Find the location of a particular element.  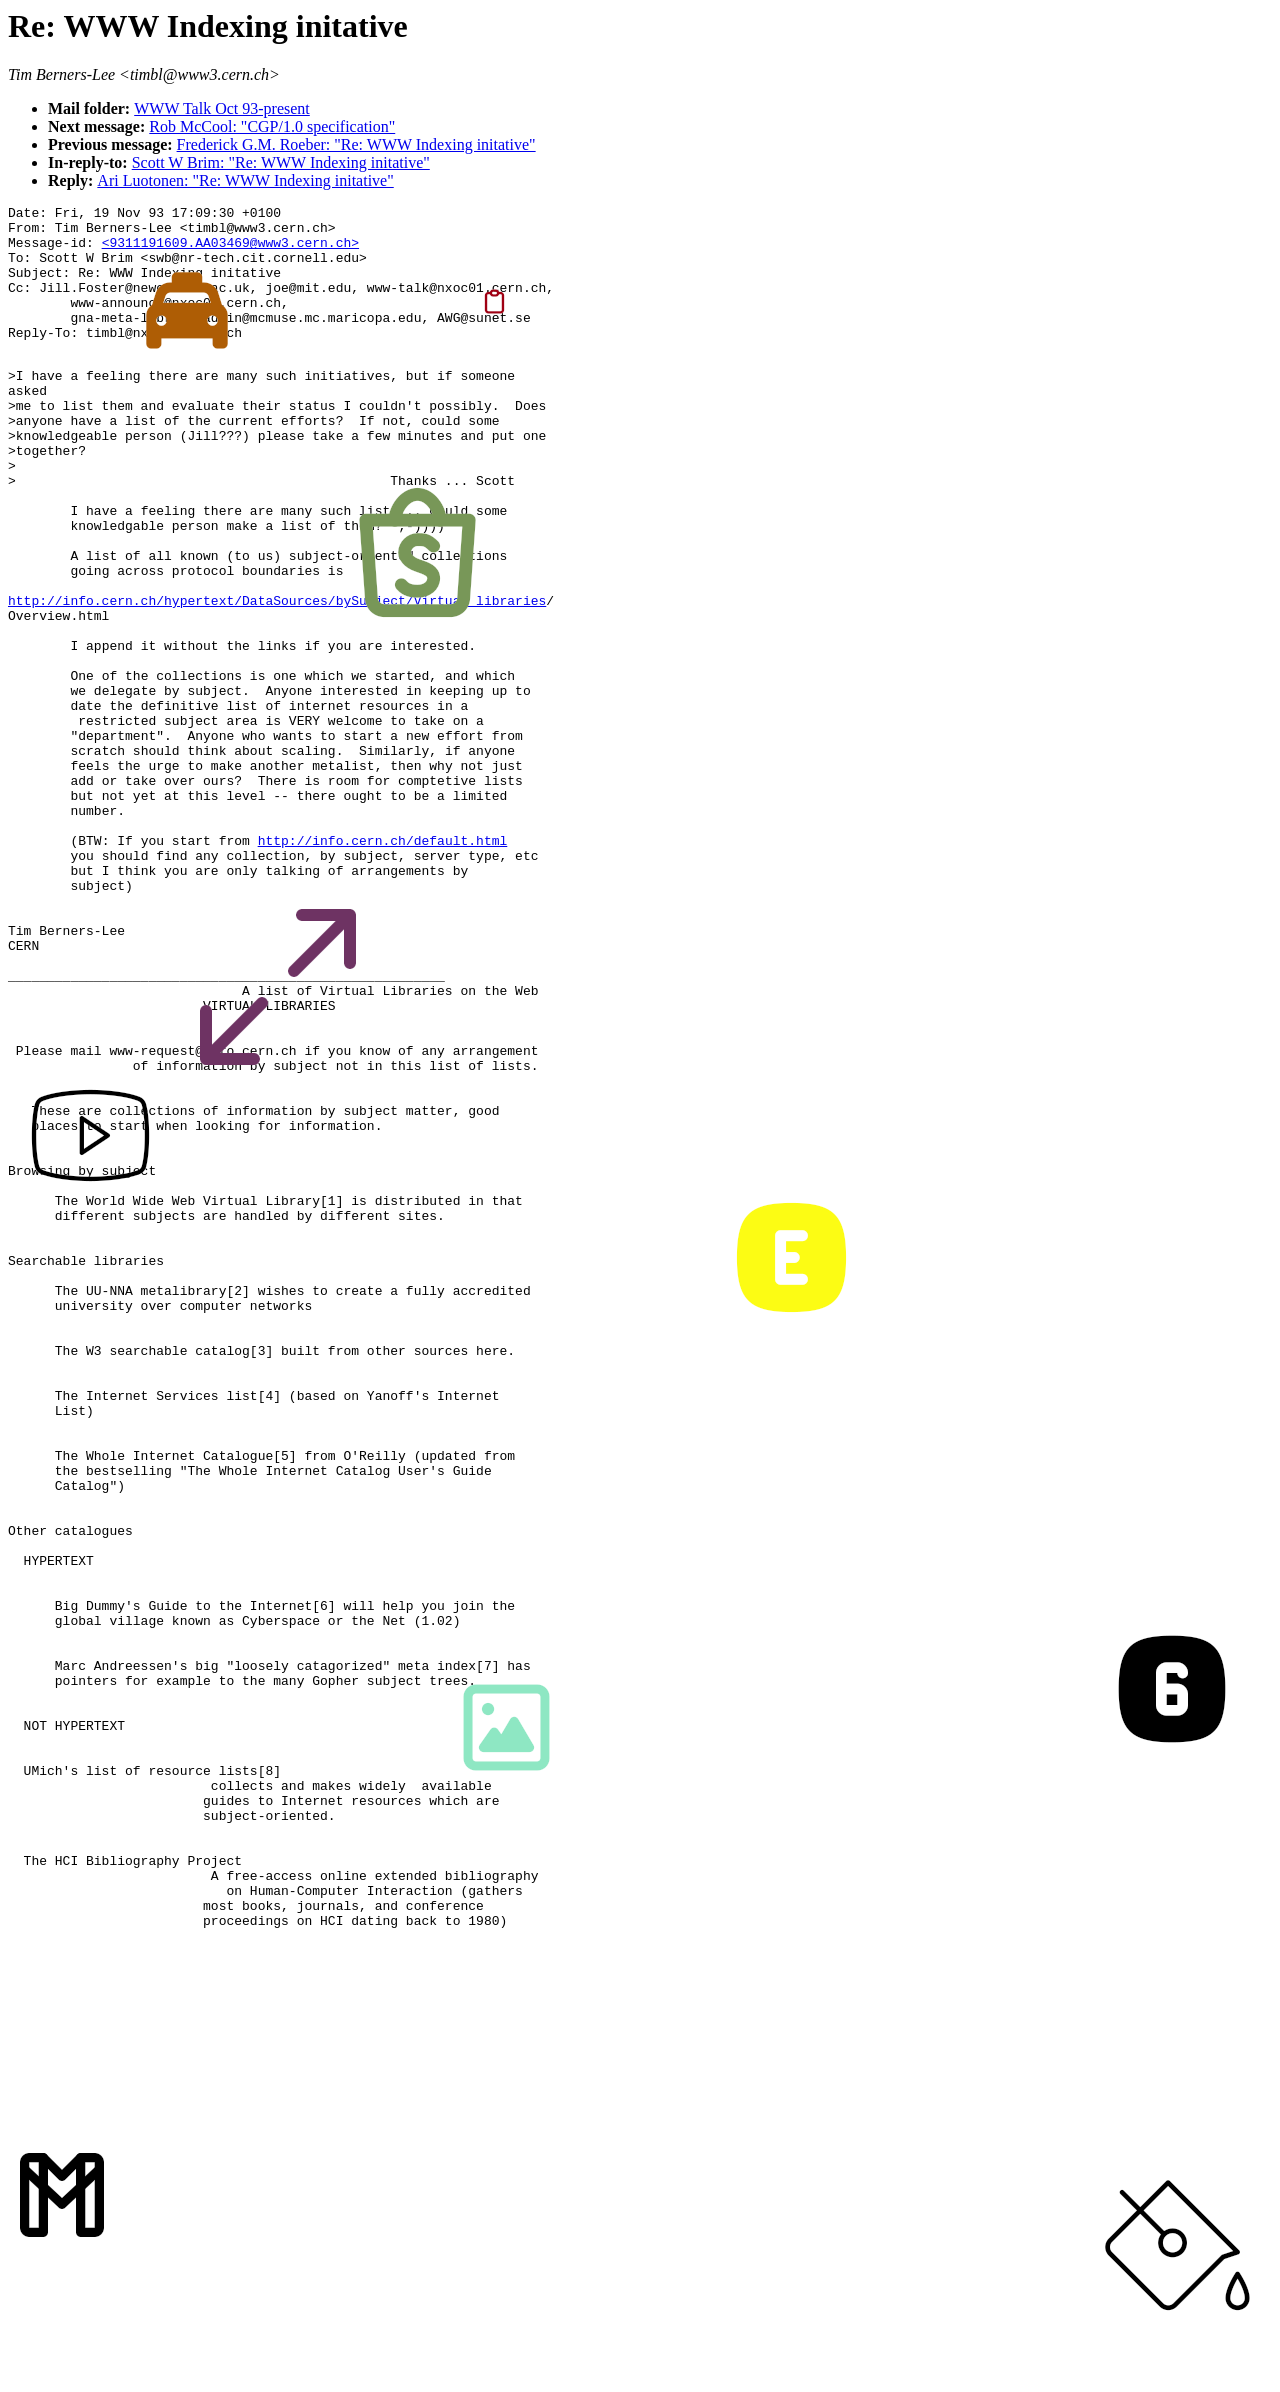

open Gmail app is located at coordinates (62, 2195).